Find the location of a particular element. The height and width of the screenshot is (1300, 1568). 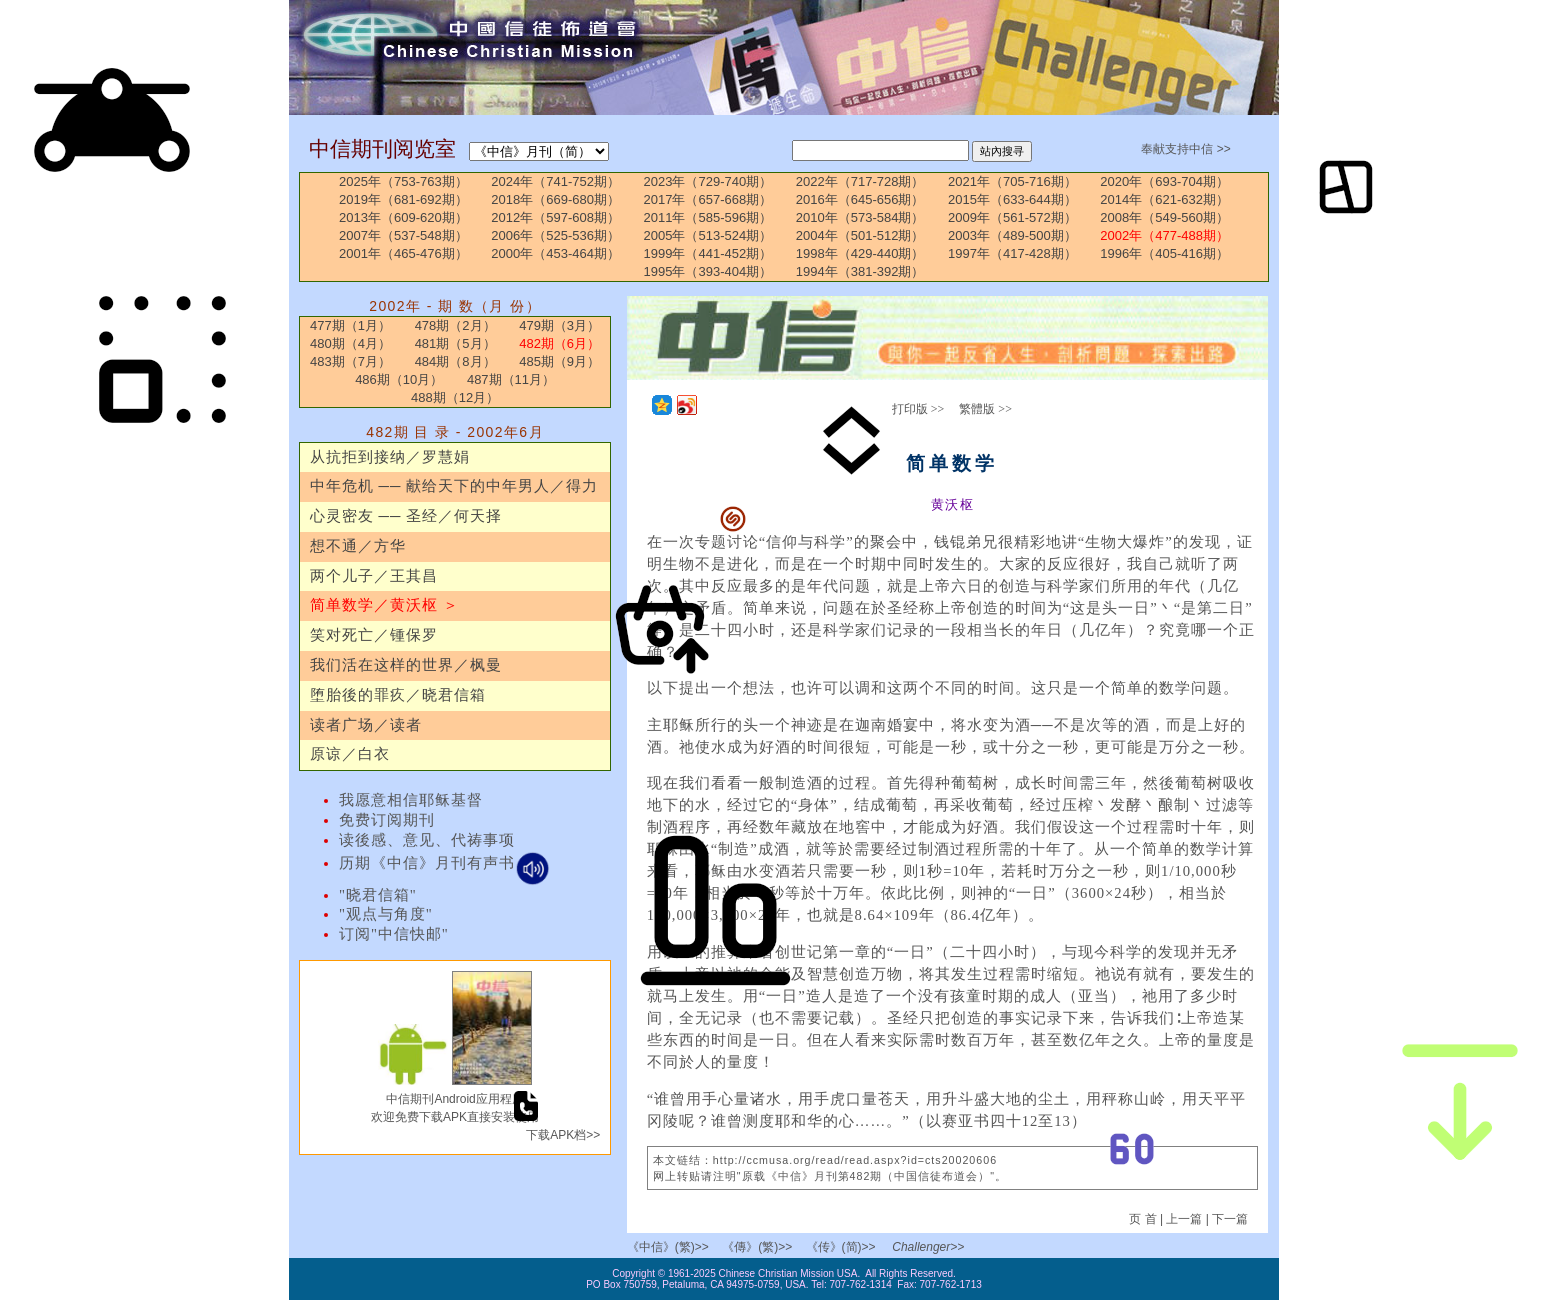

access vector path editing tools is located at coordinates (112, 120).